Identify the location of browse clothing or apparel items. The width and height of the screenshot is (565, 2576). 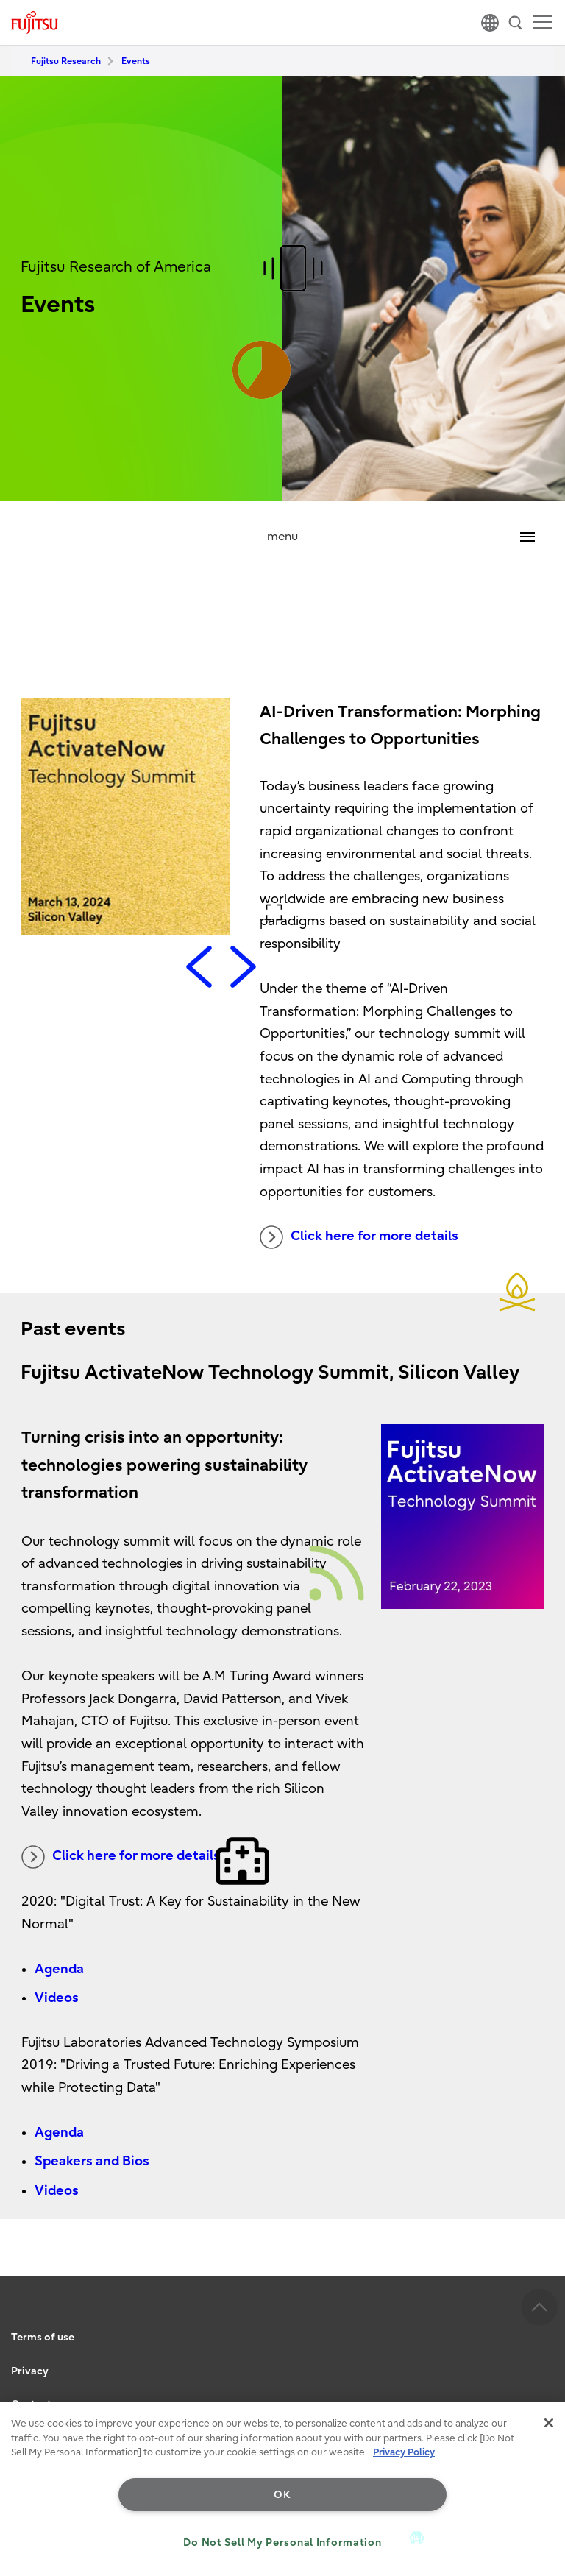
(416, 2537).